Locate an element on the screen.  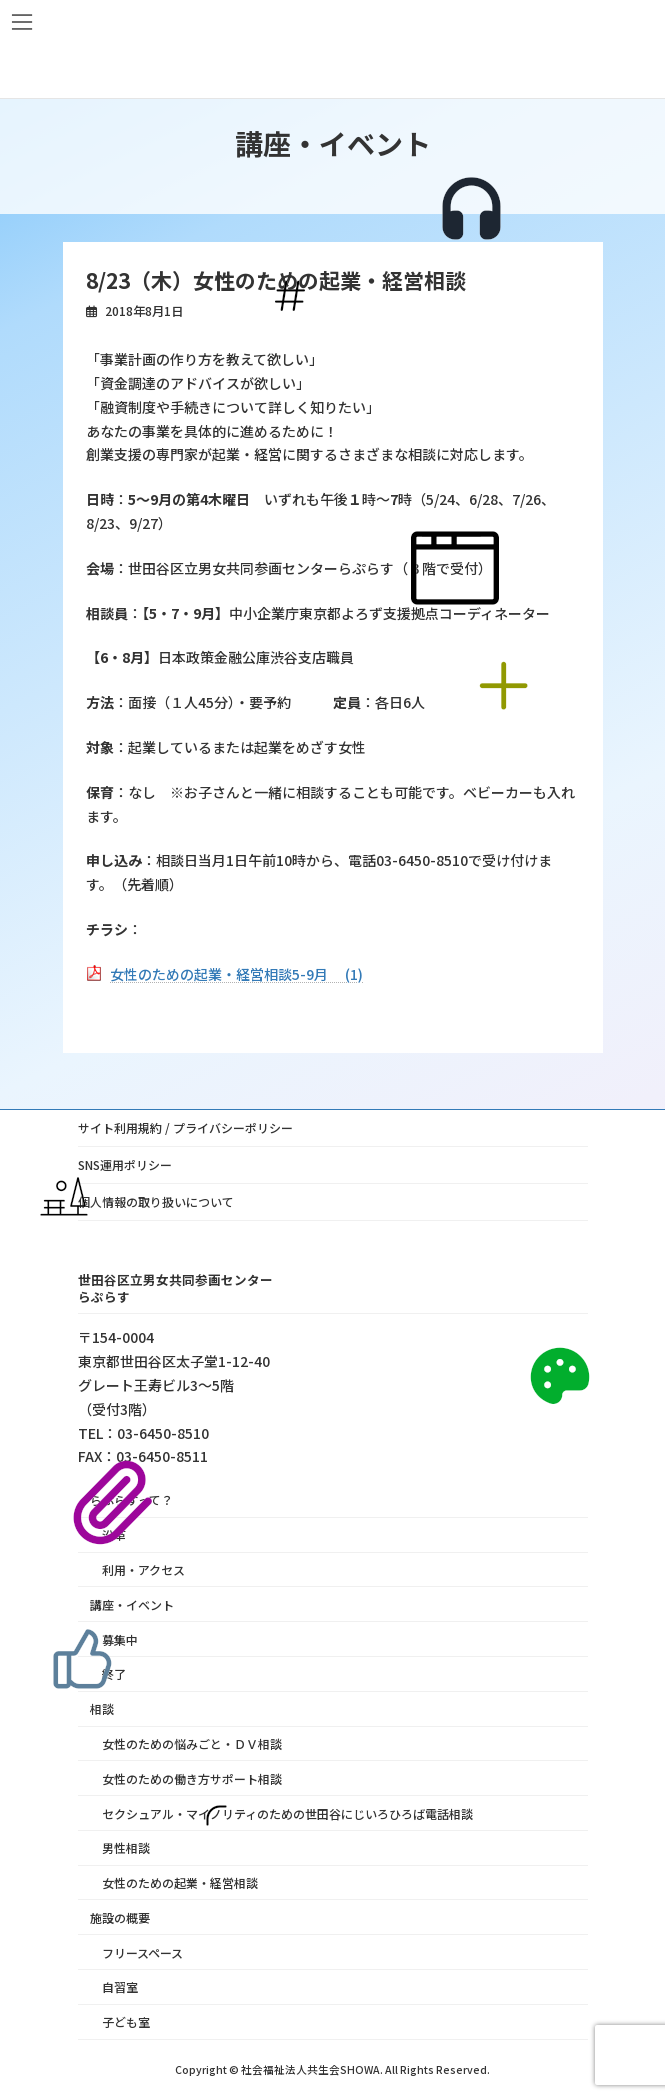
view or browse hashtags is located at coordinates (290, 296).